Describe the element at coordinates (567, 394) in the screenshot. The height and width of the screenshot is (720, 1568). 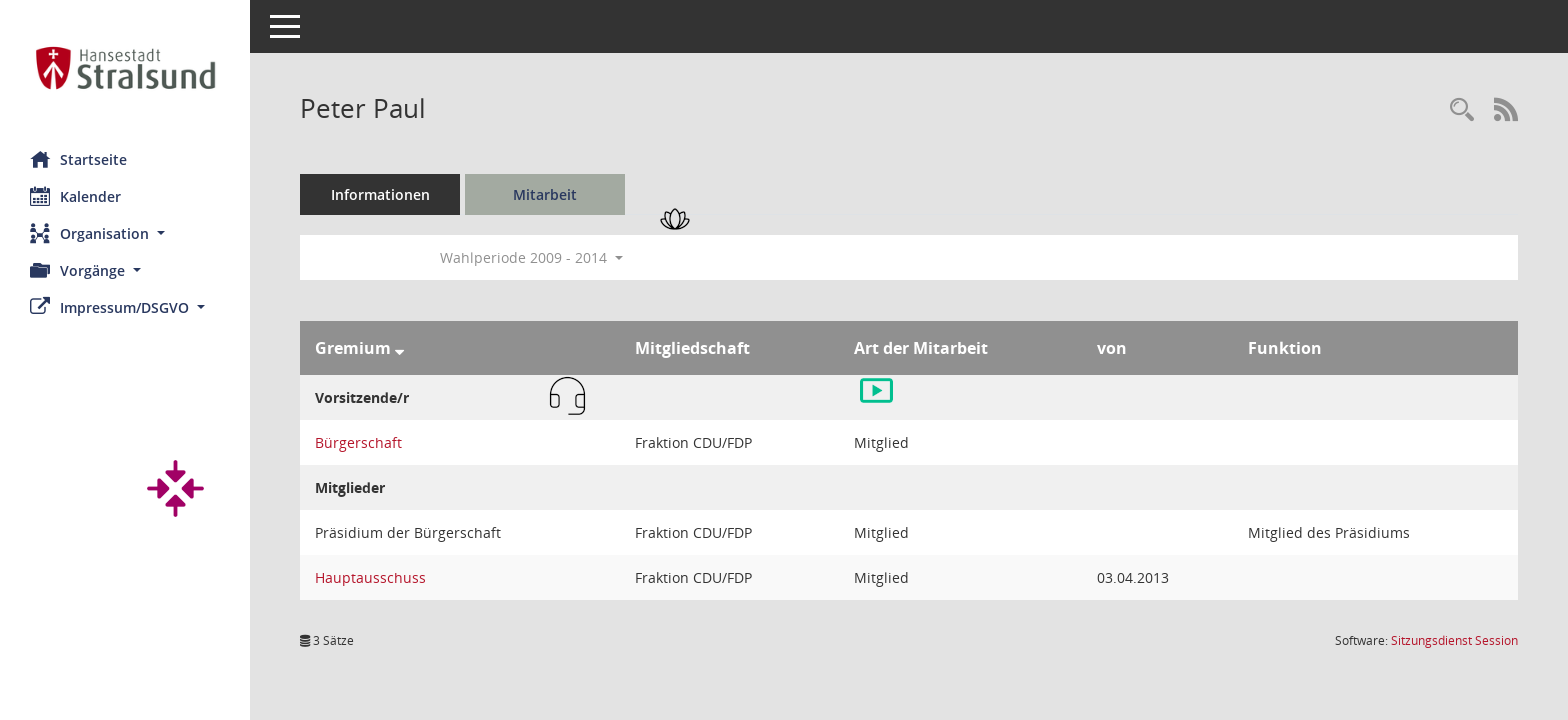
I see `contact customer support` at that location.